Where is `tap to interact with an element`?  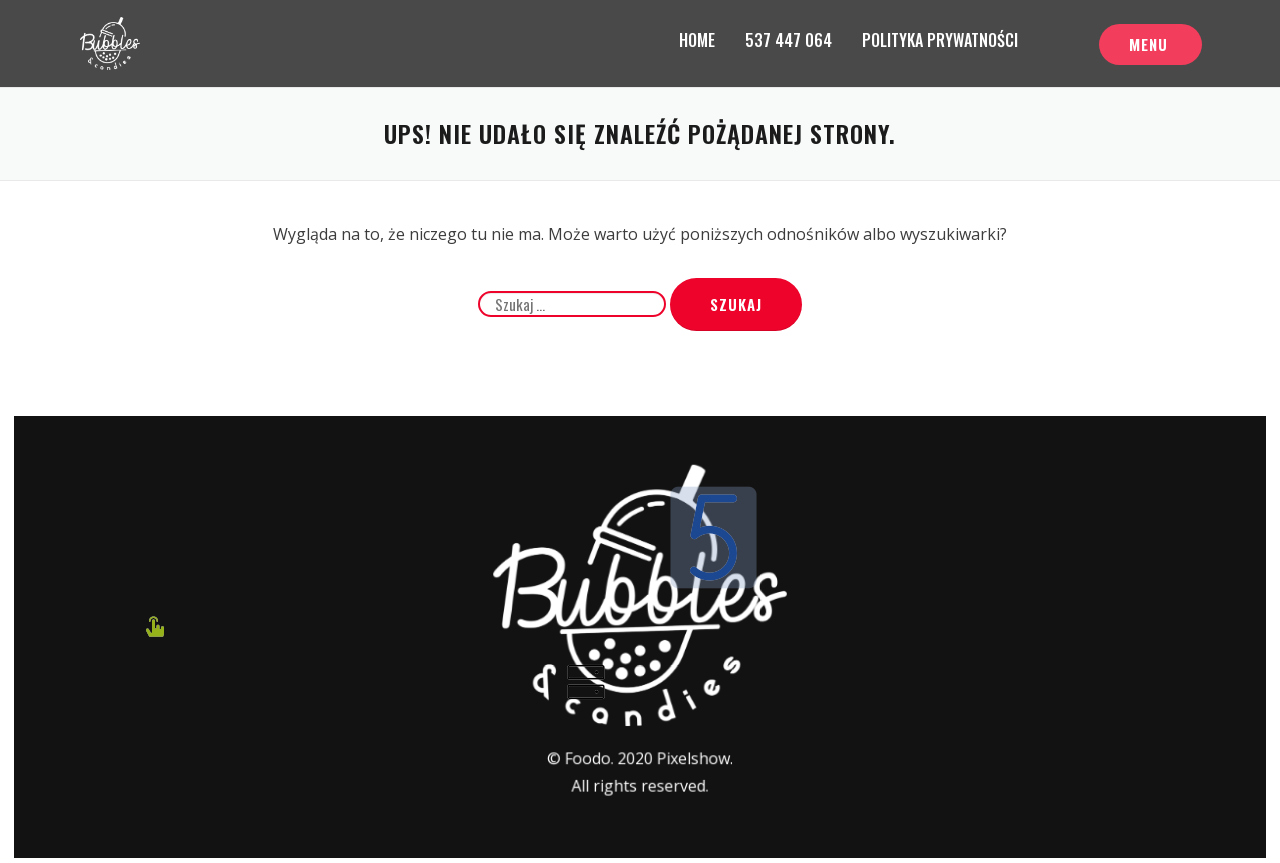 tap to interact with an element is located at coordinates (155, 627).